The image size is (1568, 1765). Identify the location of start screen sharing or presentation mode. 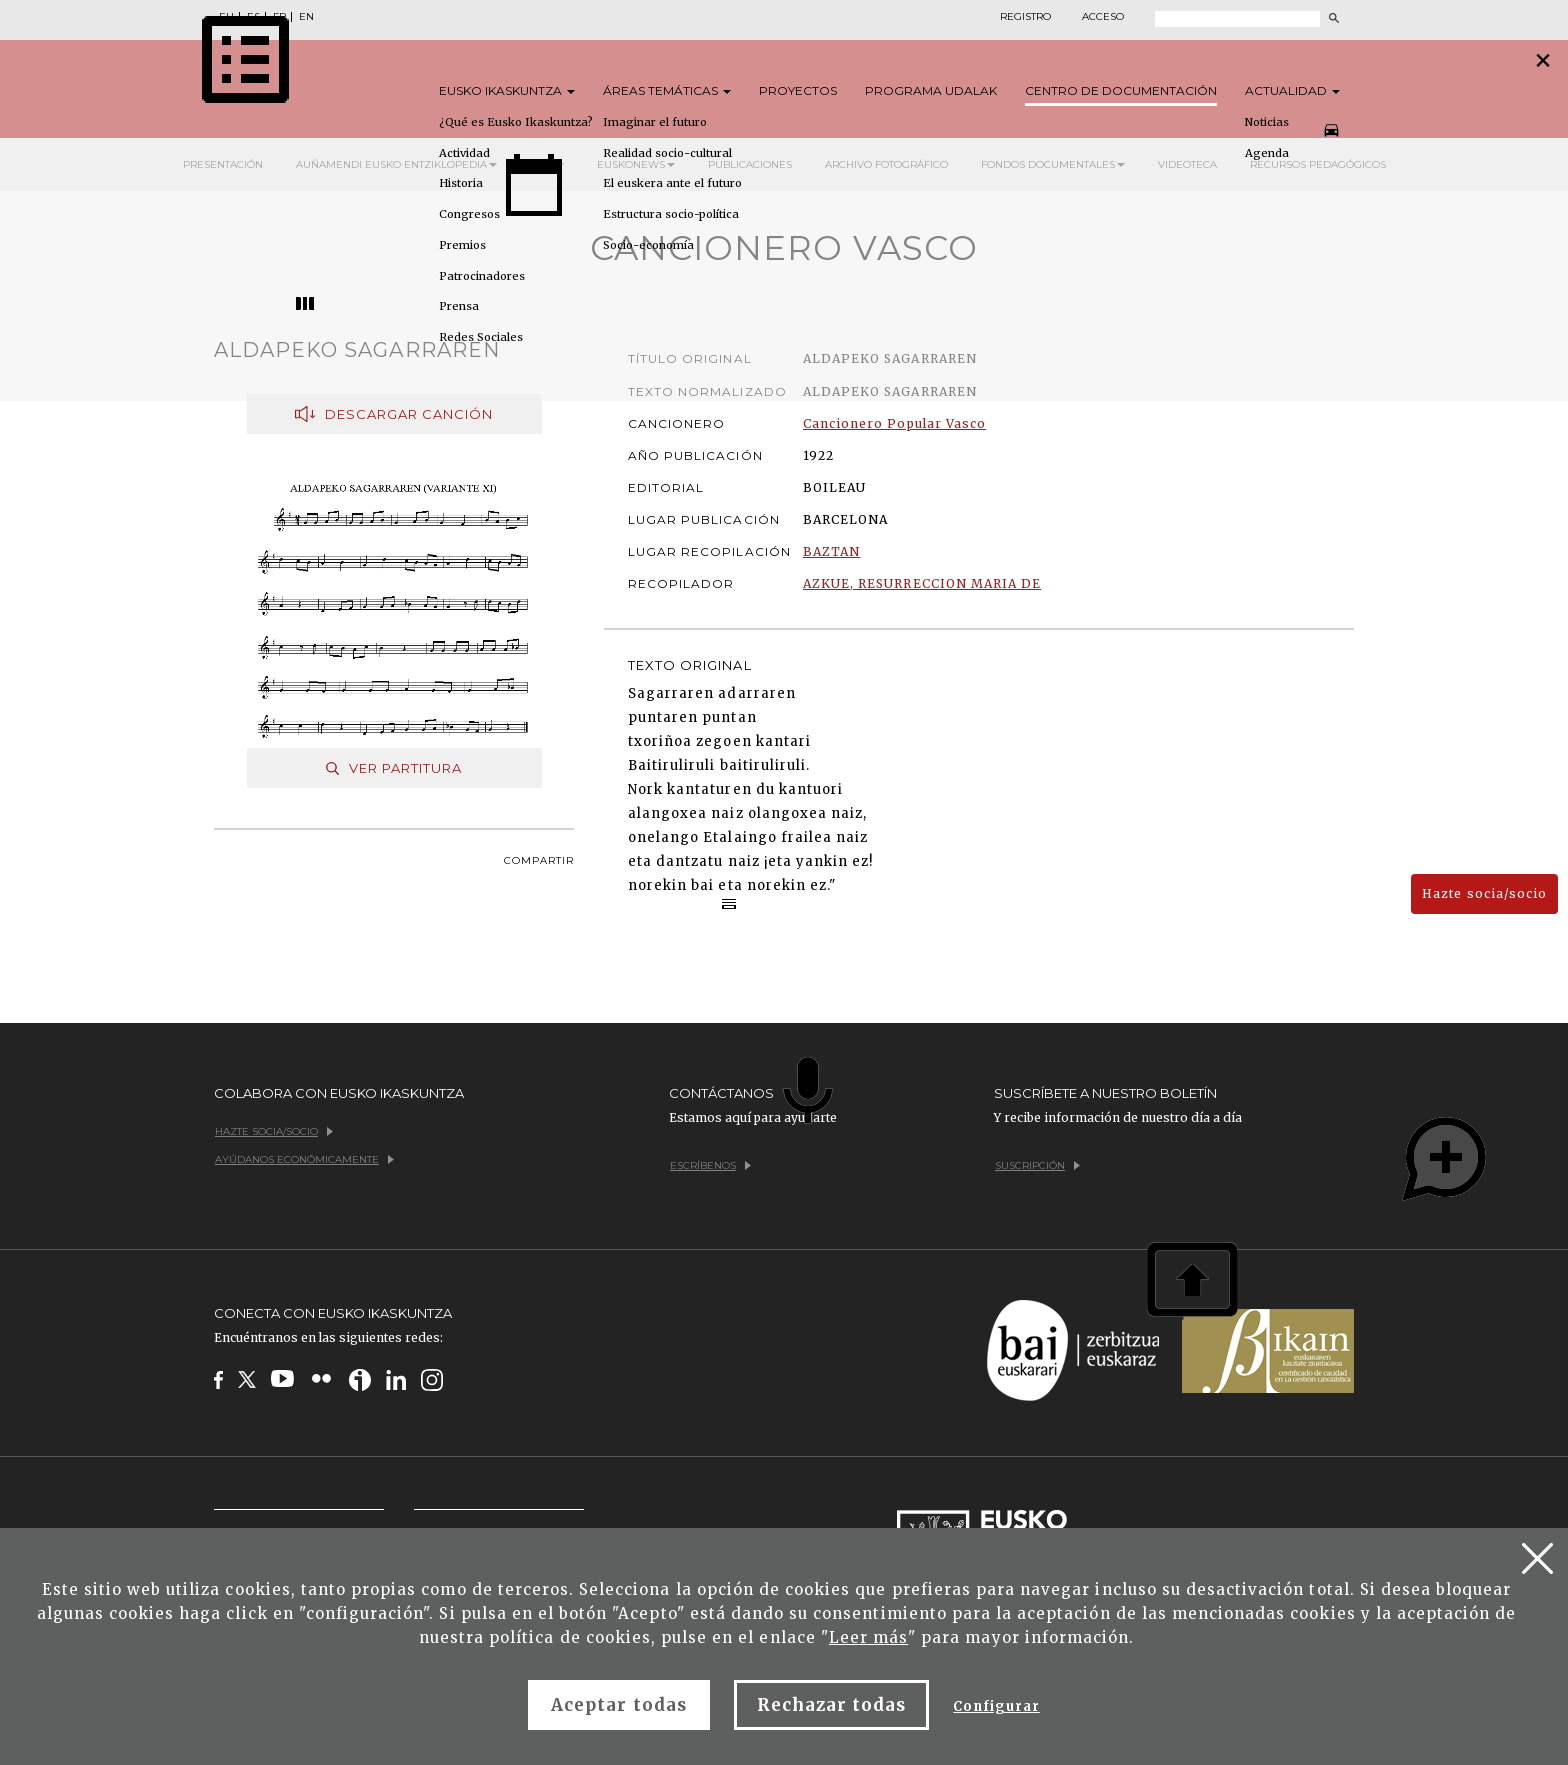
(1192, 1279).